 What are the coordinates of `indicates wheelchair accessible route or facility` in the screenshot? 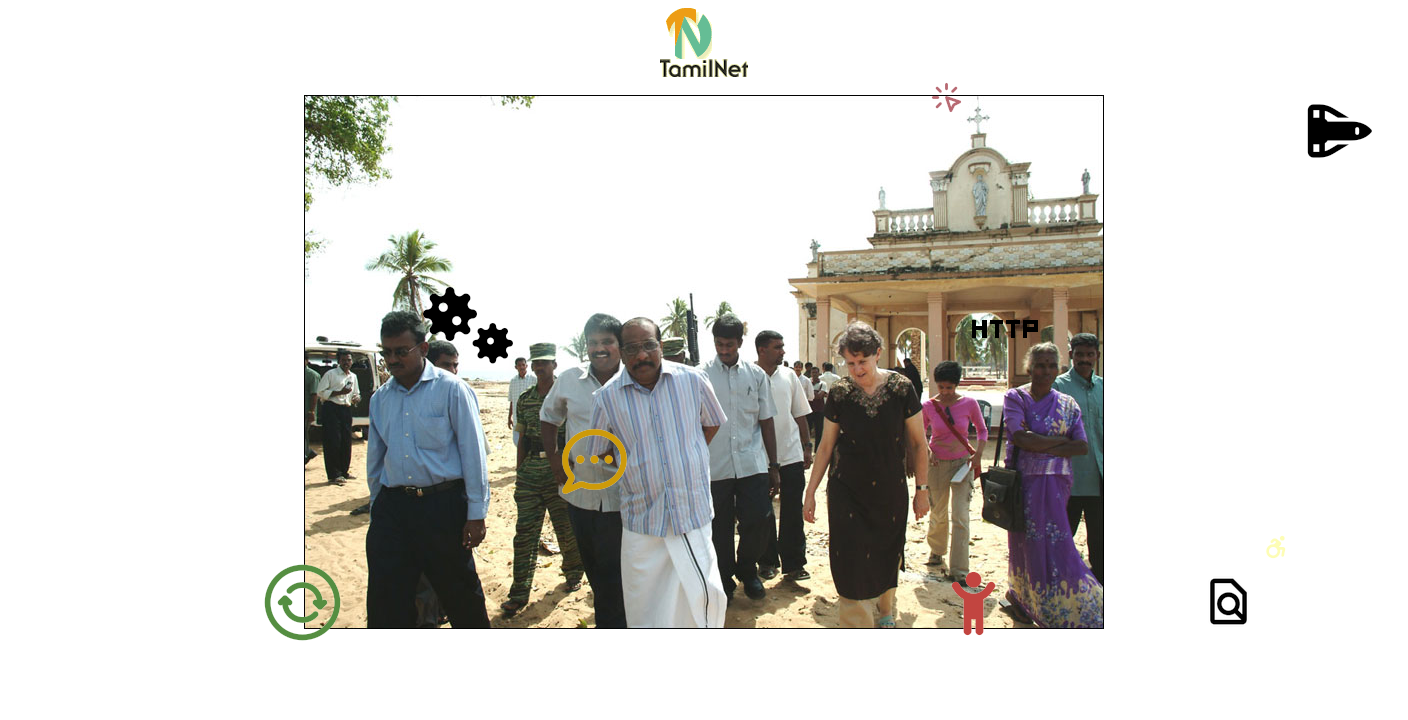 It's located at (1276, 547).